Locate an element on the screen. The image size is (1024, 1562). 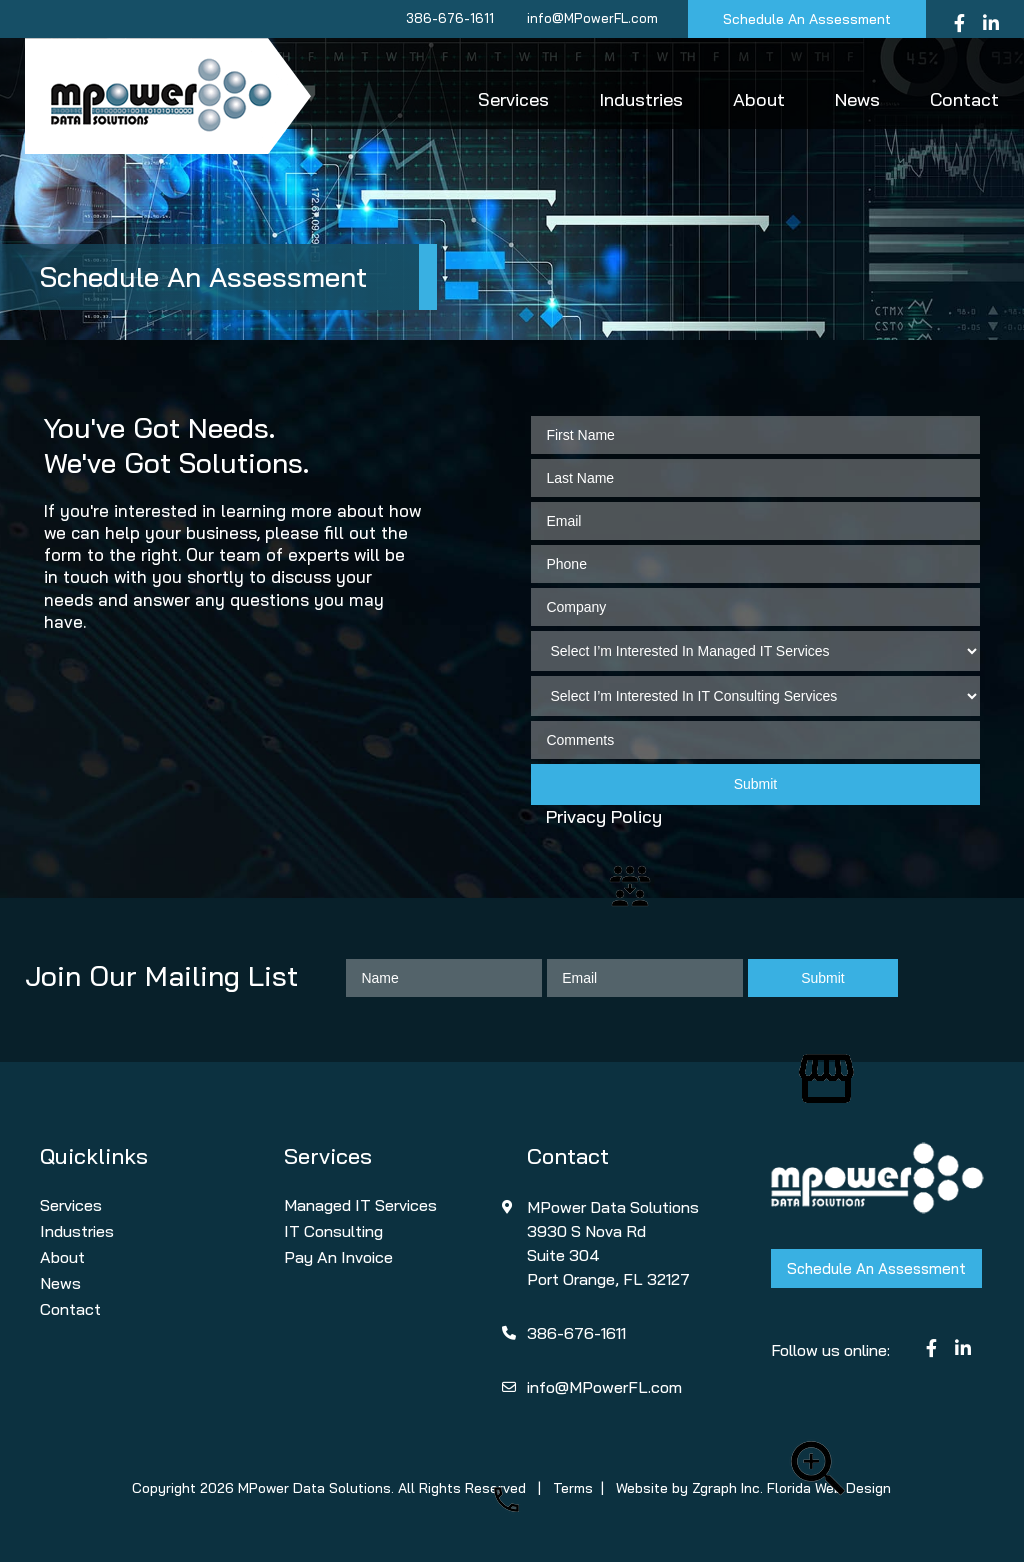
browse the online store or marketplace is located at coordinates (826, 1078).